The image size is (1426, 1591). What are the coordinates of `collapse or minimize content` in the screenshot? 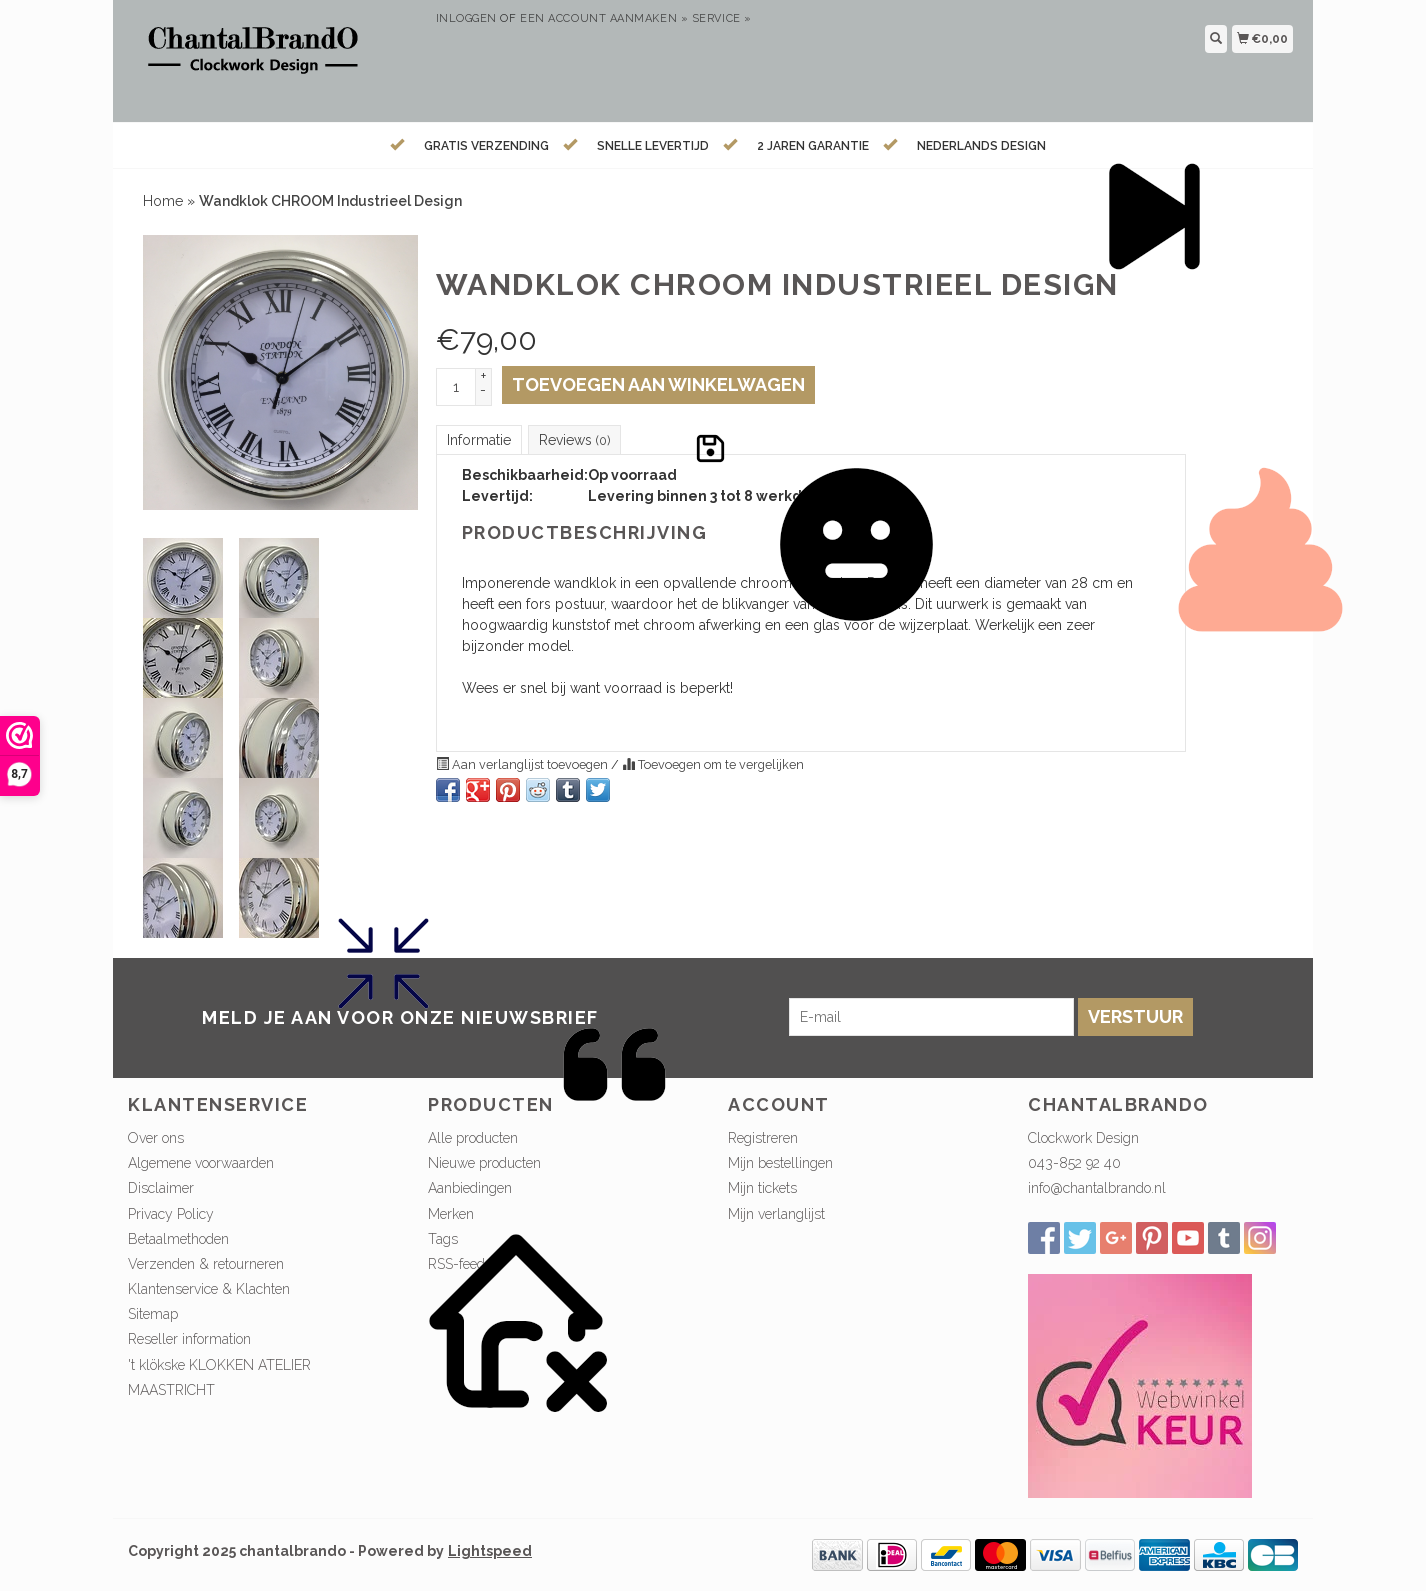 It's located at (383, 963).